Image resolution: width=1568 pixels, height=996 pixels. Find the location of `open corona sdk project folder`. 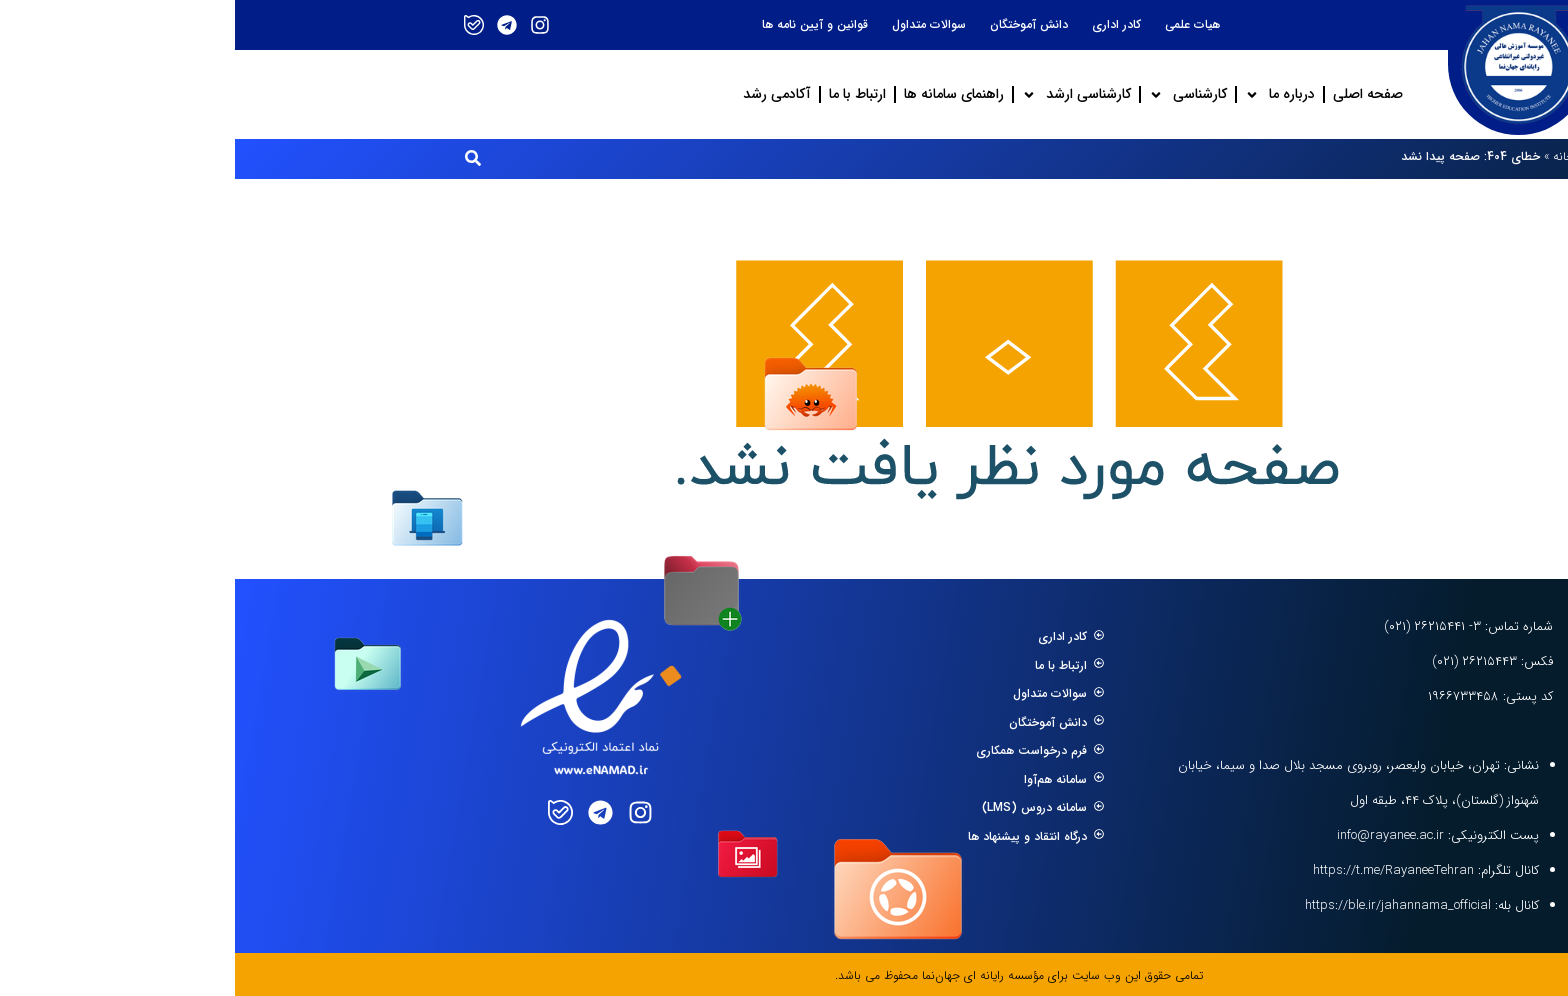

open corona sdk project folder is located at coordinates (897, 892).